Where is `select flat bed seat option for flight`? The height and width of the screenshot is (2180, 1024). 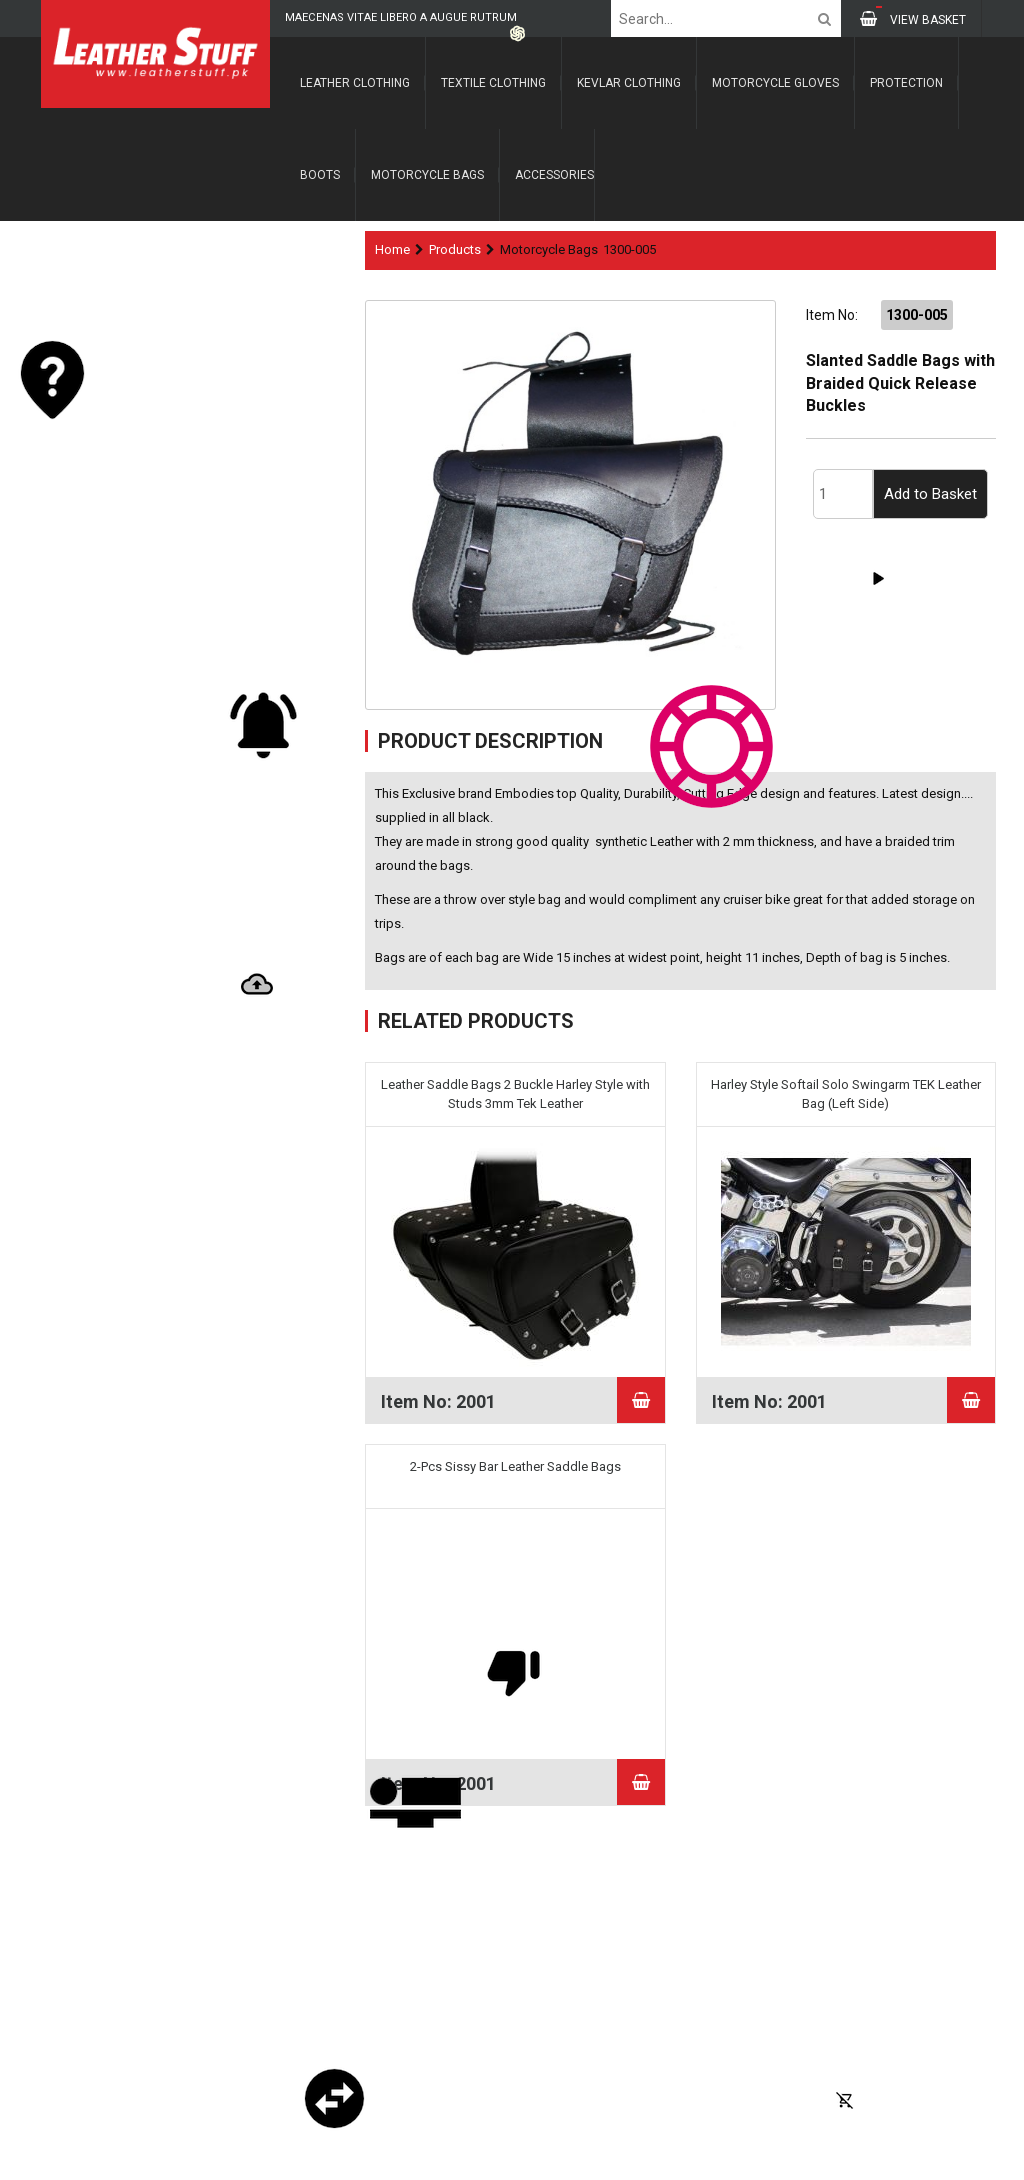 select flat bed seat option for flight is located at coordinates (415, 1800).